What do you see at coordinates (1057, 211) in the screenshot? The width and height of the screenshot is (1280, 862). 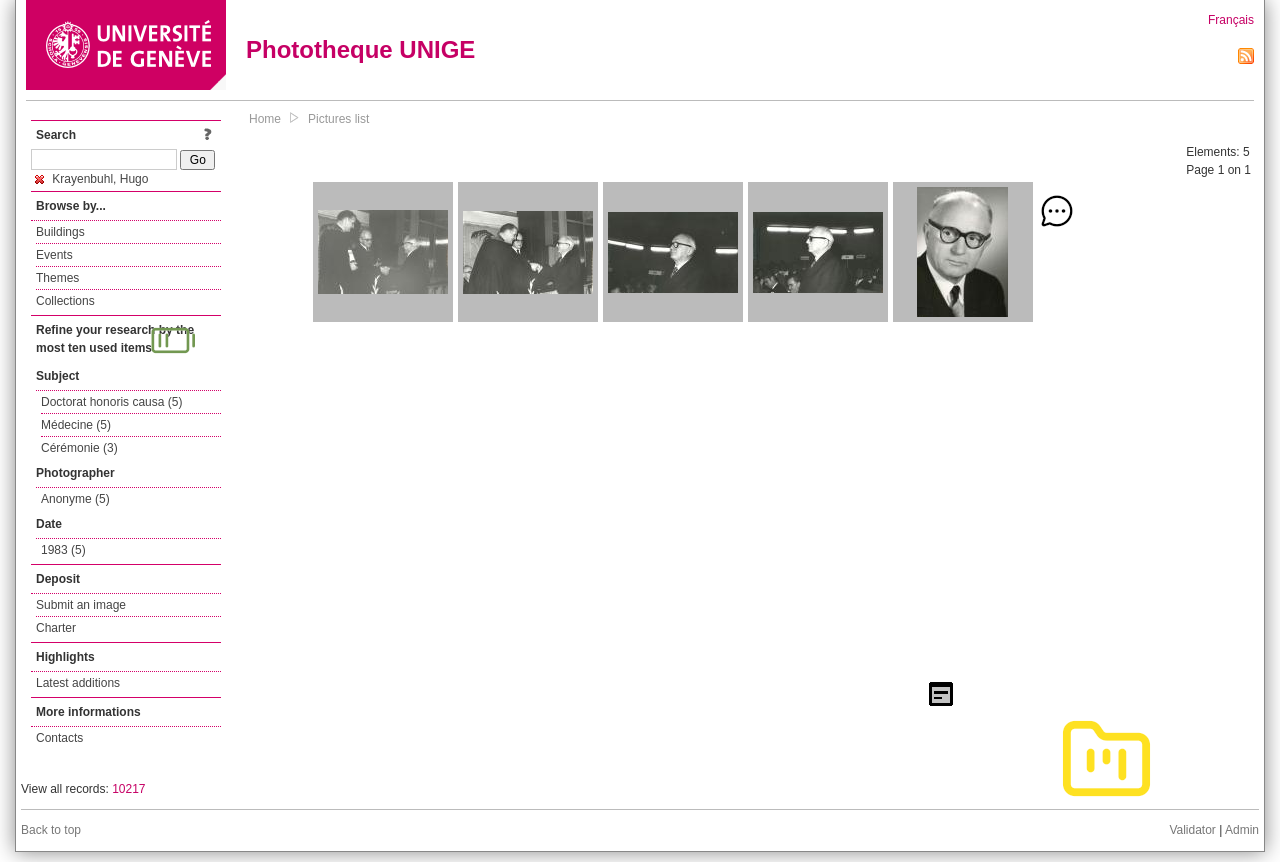 I see `open chat or messaging` at bounding box center [1057, 211].